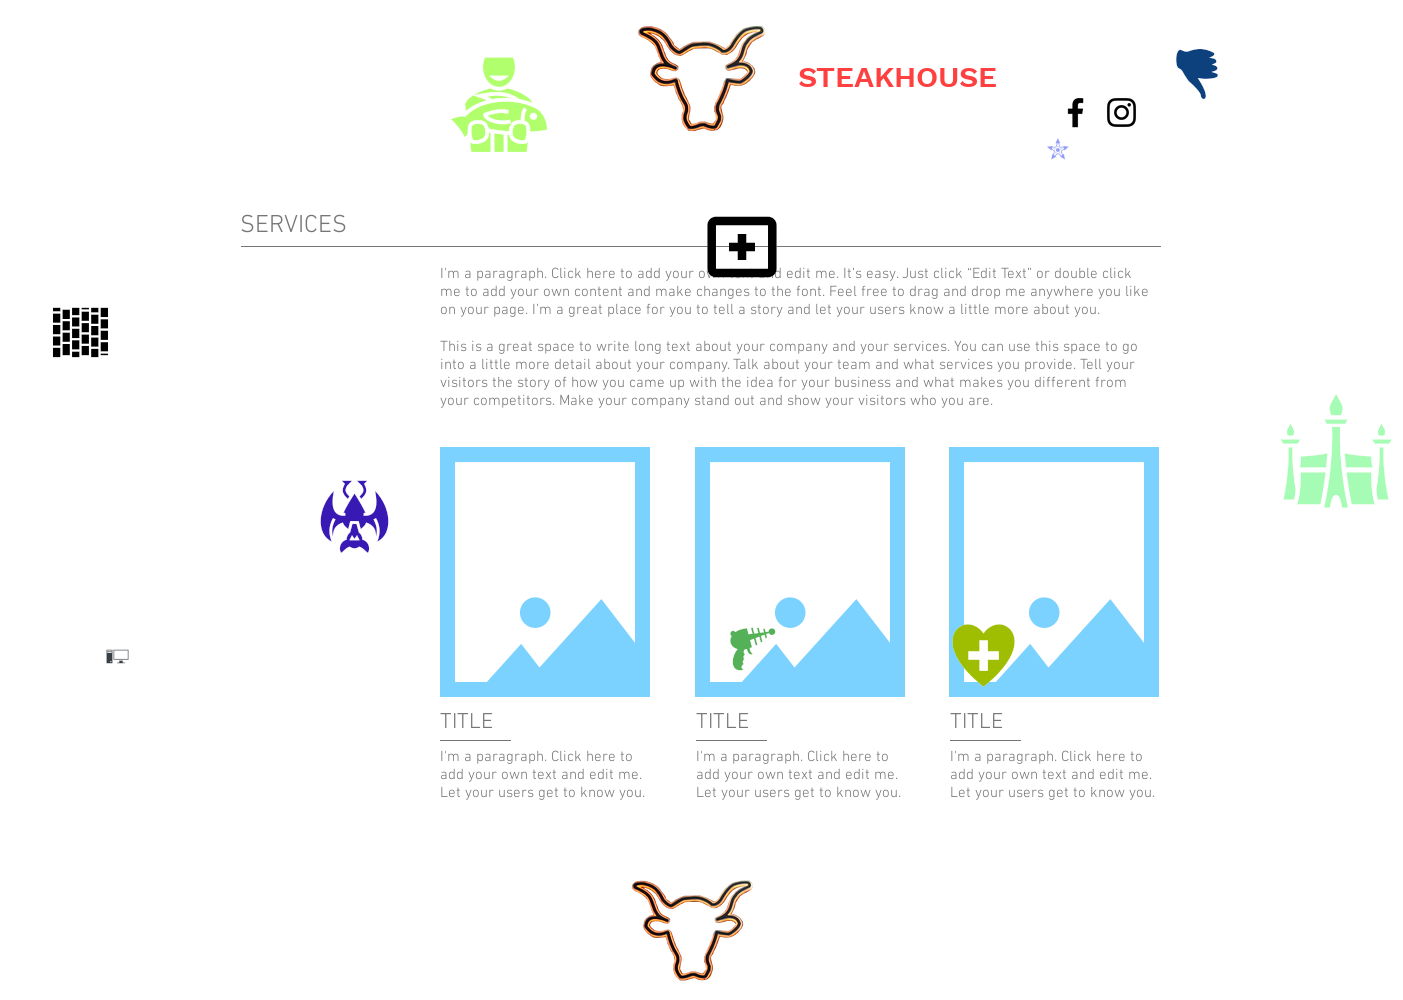 The image size is (1403, 1000). I want to click on dislike or downvote content, so click(1197, 74).